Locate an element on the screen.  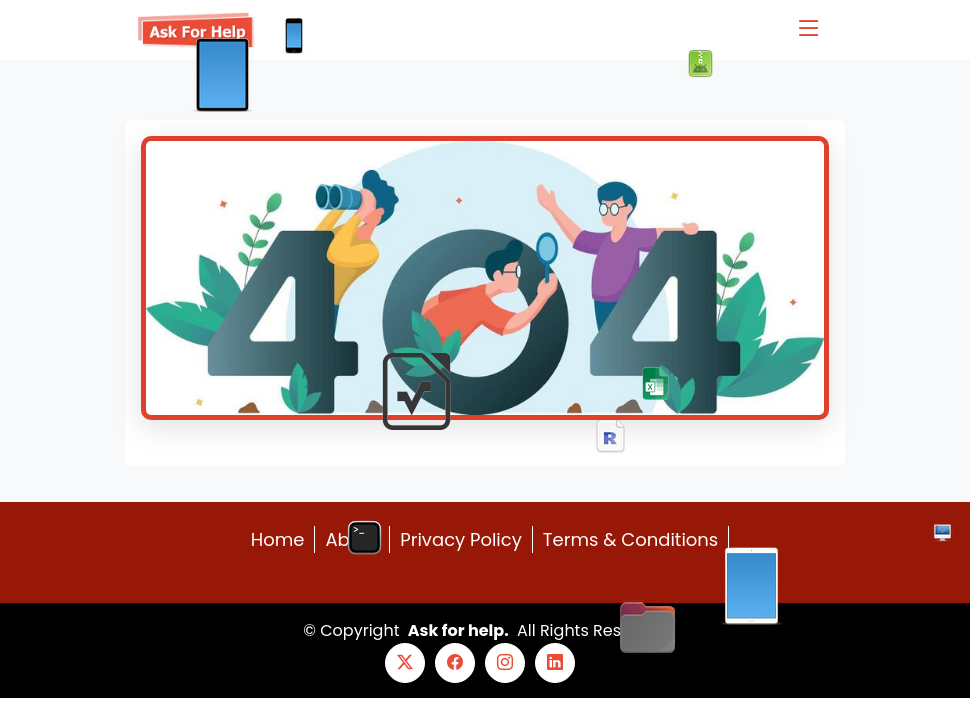
an R programming language source file is located at coordinates (610, 435).